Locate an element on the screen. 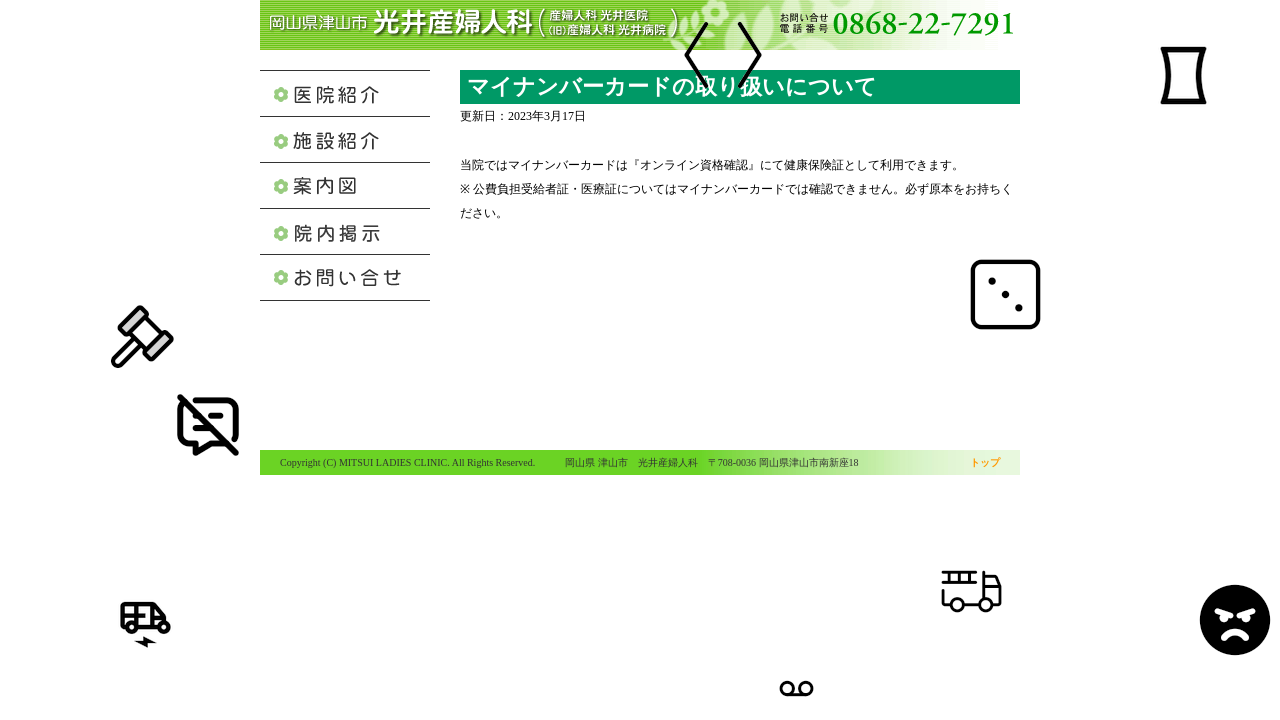 This screenshot has height=720, width=1280. react to a message with anger is located at coordinates (1235, 620).